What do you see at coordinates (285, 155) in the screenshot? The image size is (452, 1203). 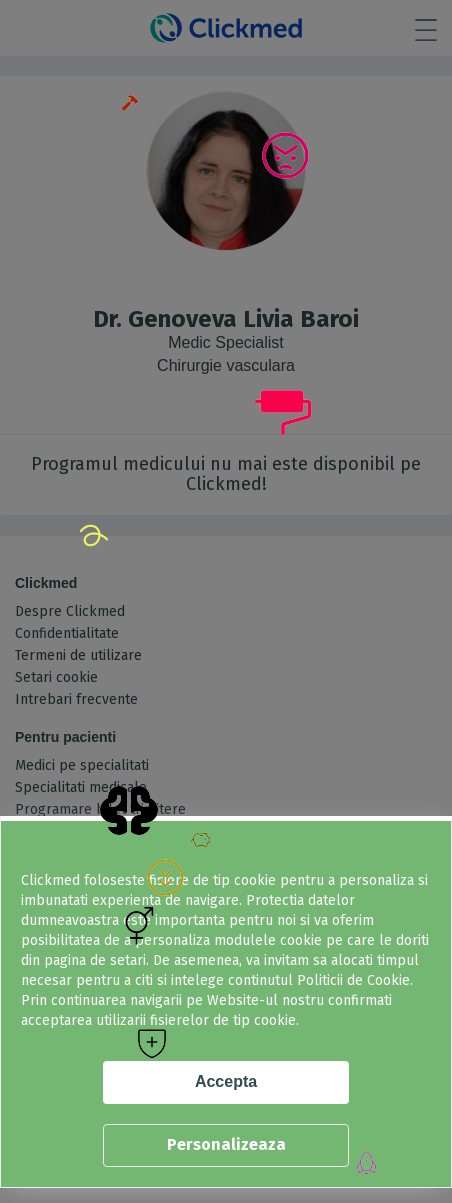 I see `react with anger to a post or message` at bounding box center [285, 155].